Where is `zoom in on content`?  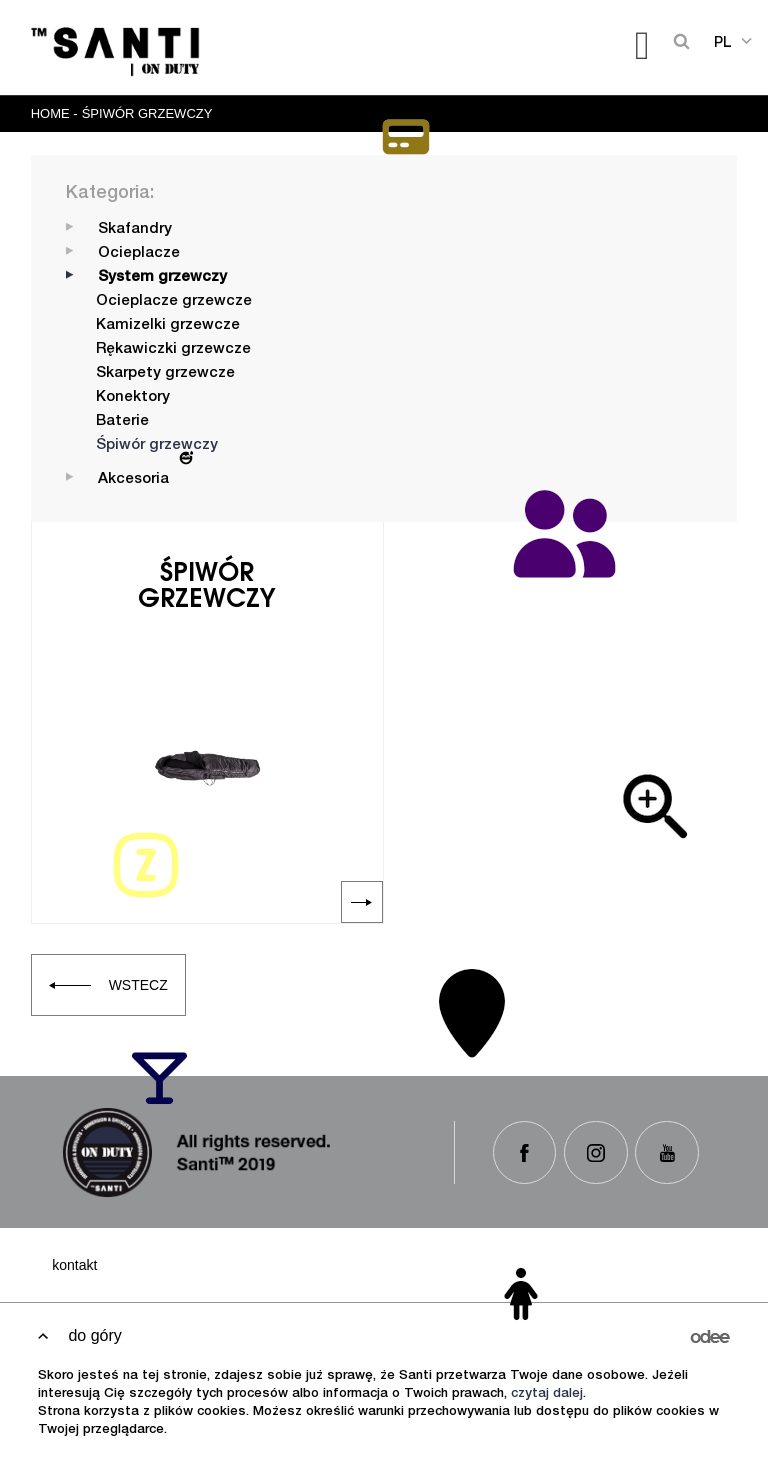
zoom in on content is located at coordinates (657, 808).